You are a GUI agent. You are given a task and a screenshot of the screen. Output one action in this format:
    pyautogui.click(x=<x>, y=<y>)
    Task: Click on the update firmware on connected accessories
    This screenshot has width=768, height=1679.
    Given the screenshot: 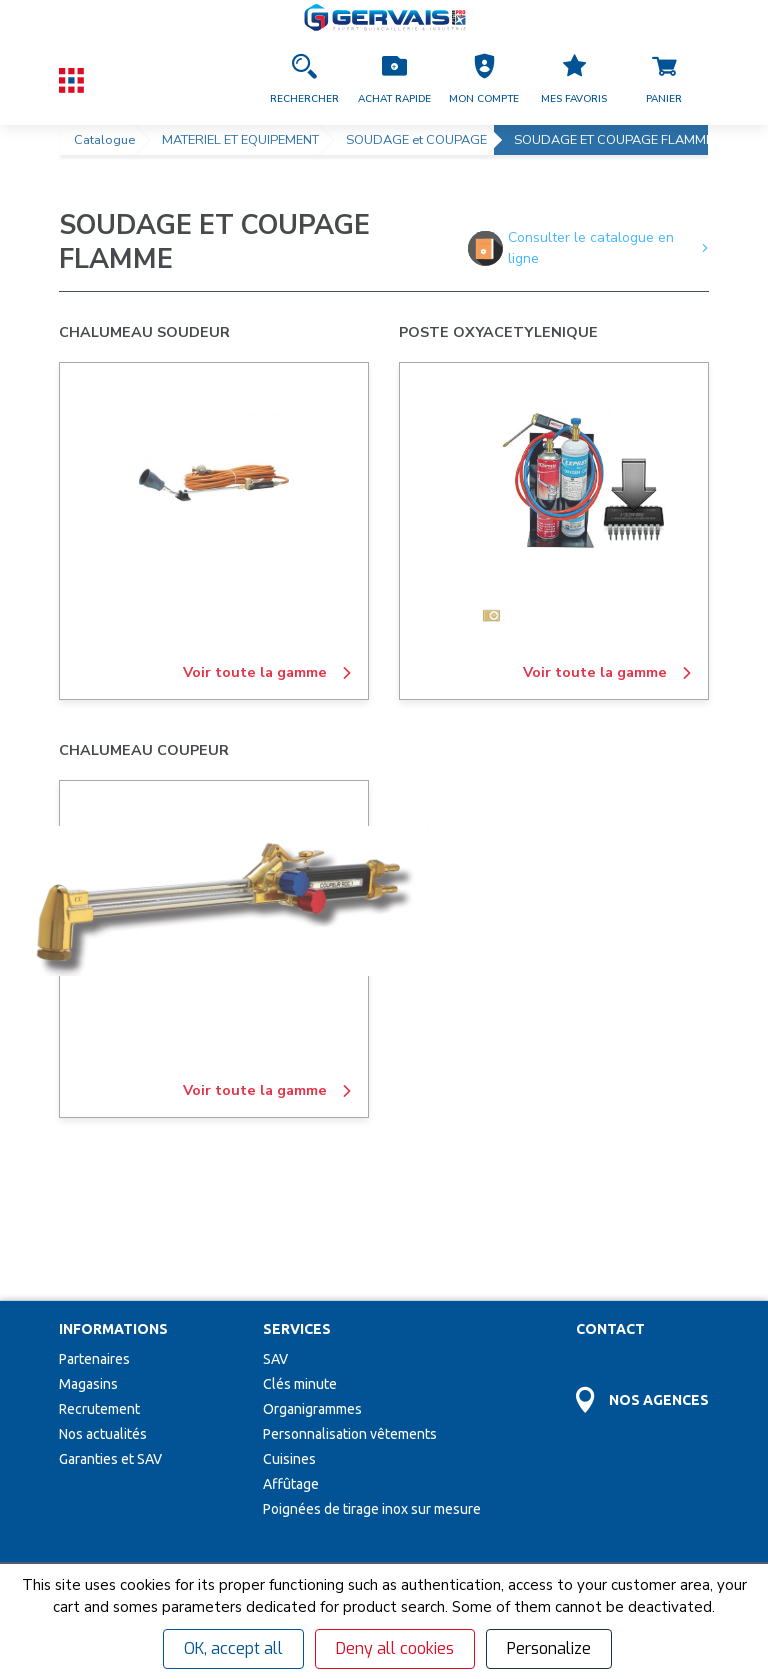 What is the action you would take?
    pyautogui.click(x=633, y=499)
    